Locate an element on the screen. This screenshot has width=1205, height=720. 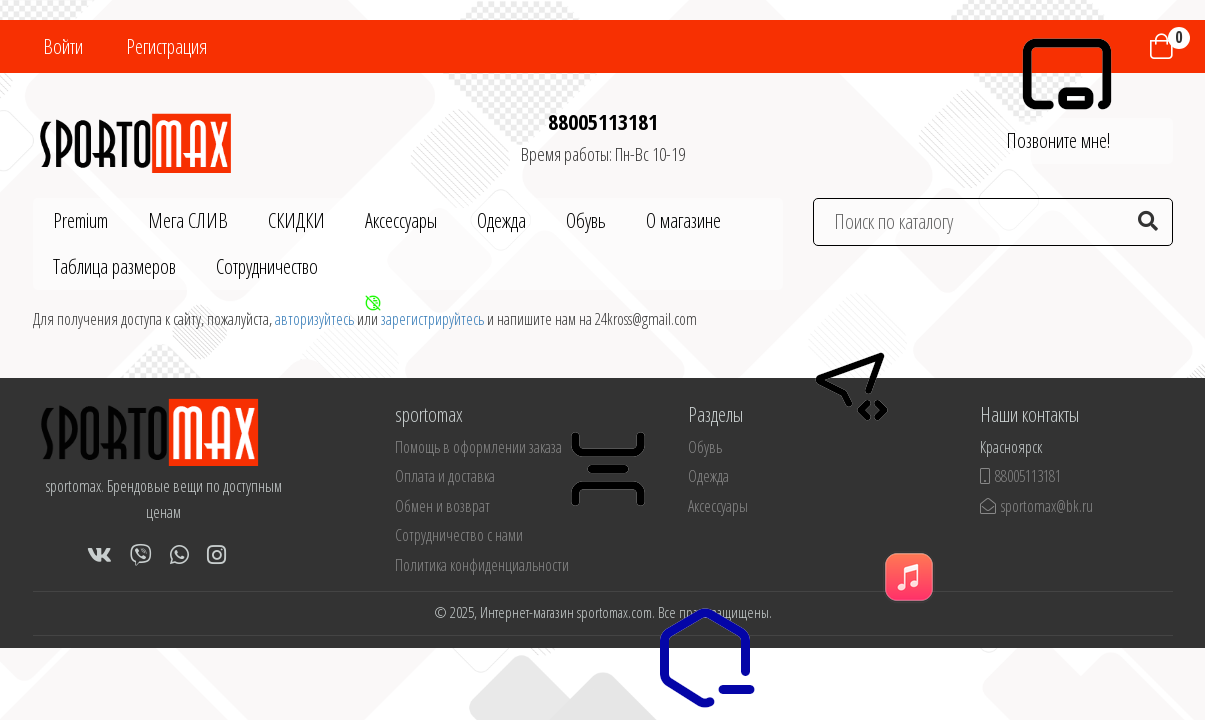
access location-based developer tools is located at coordinates (850, 386).